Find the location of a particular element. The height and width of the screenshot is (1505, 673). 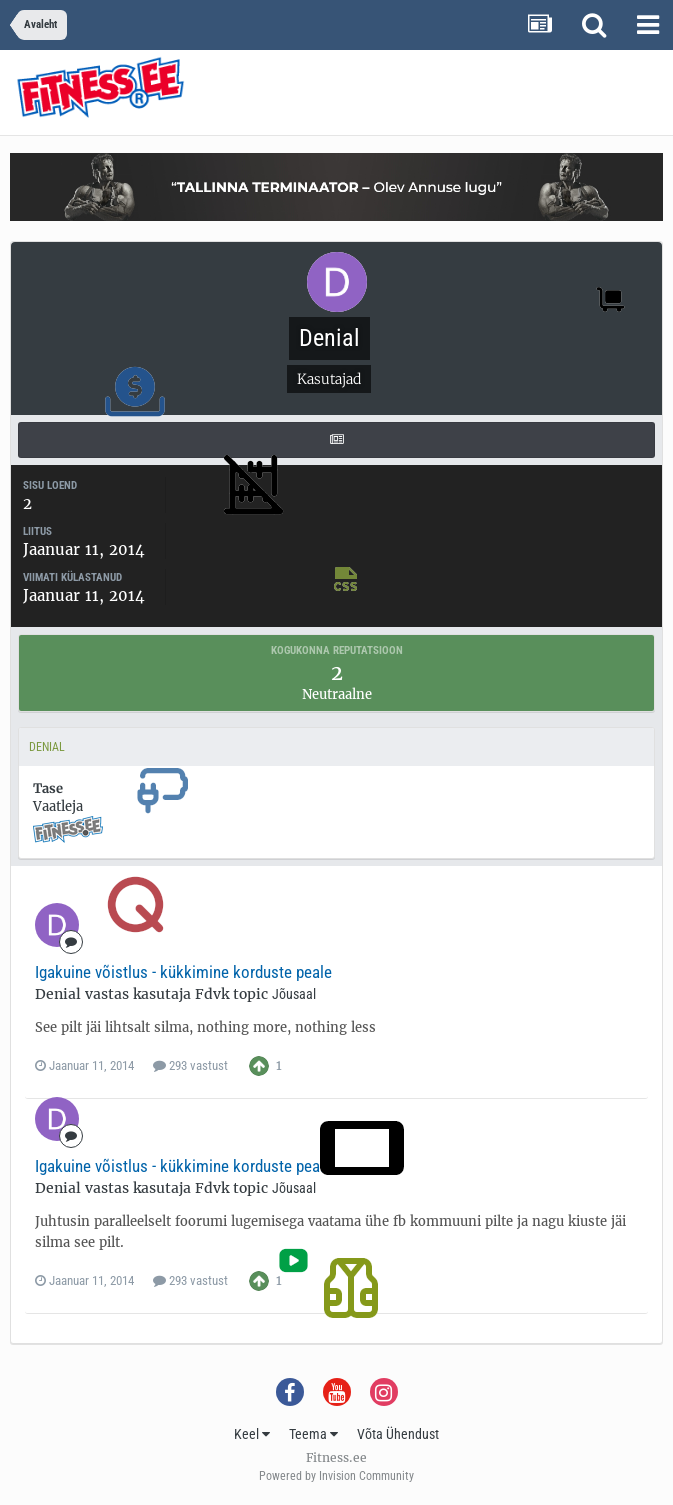

view items ready for shipping is located at coordinates (610, 299).